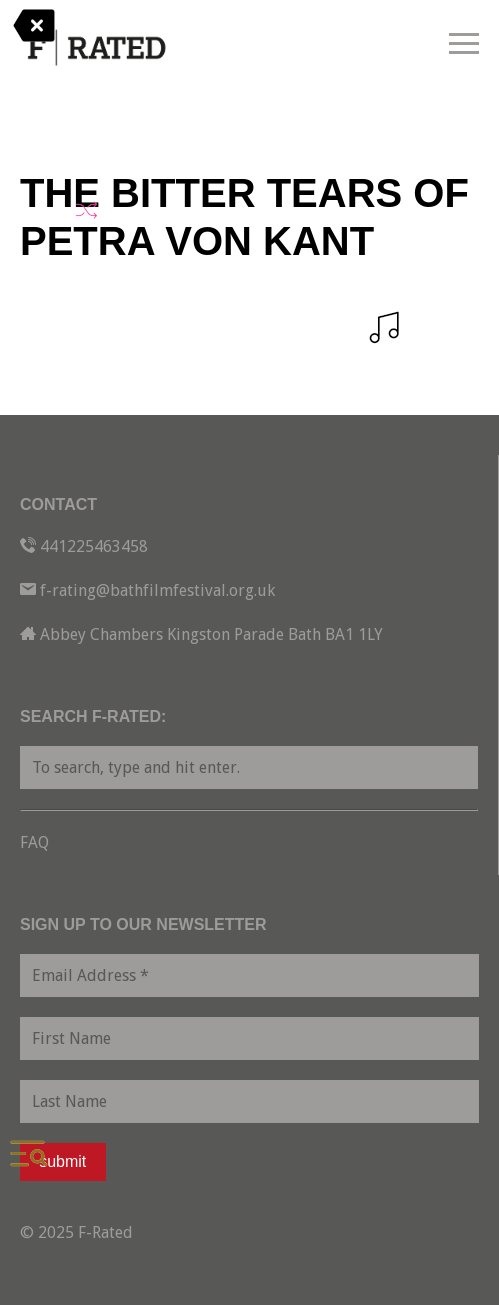  I want to click on delete the previous character, so click(35, 25).